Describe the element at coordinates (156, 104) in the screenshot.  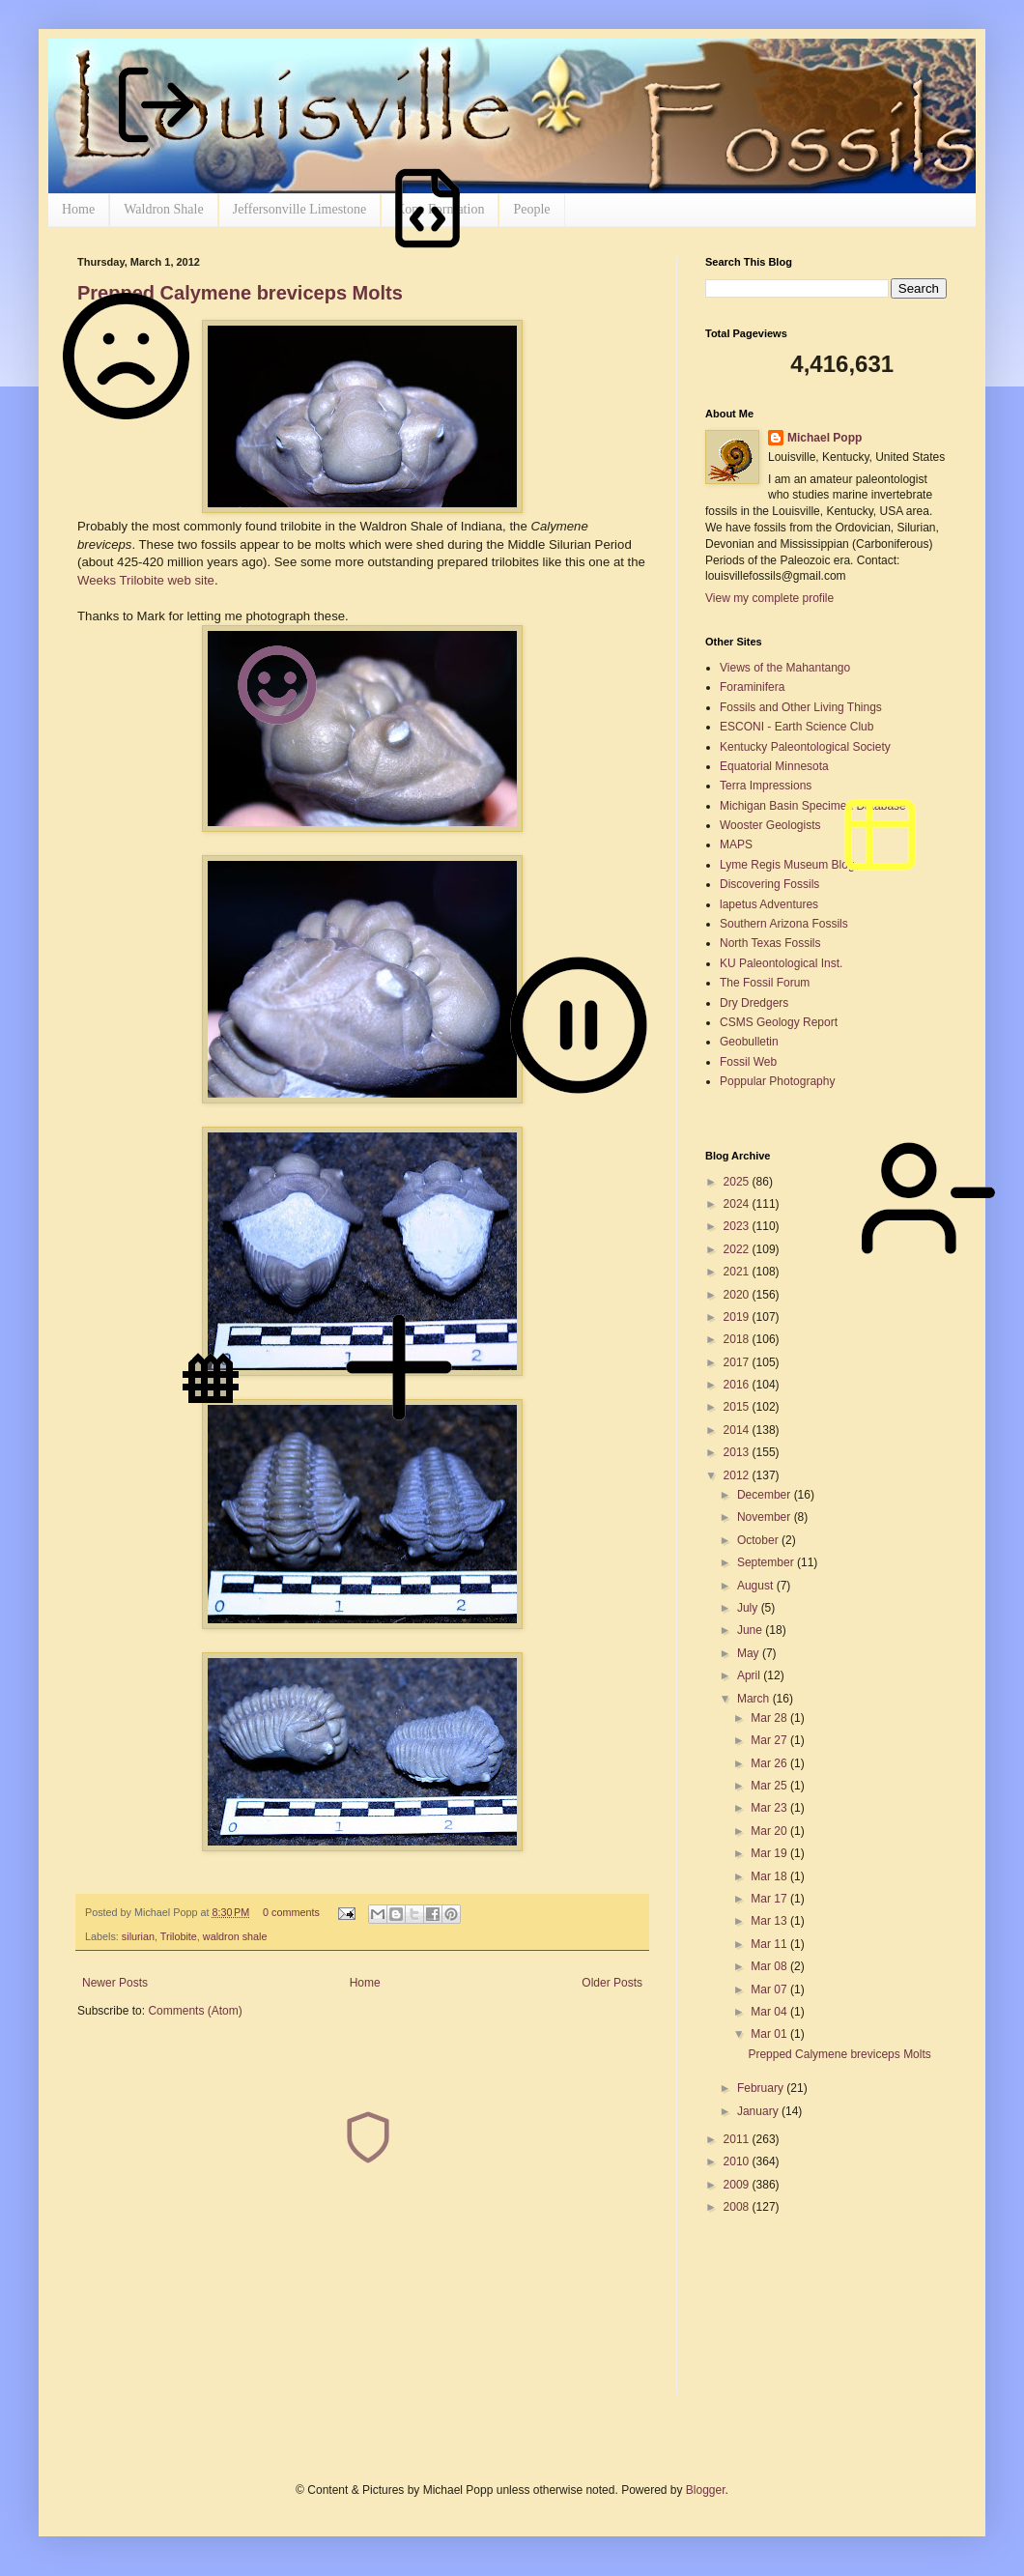
I see `log out of your account` at that location.